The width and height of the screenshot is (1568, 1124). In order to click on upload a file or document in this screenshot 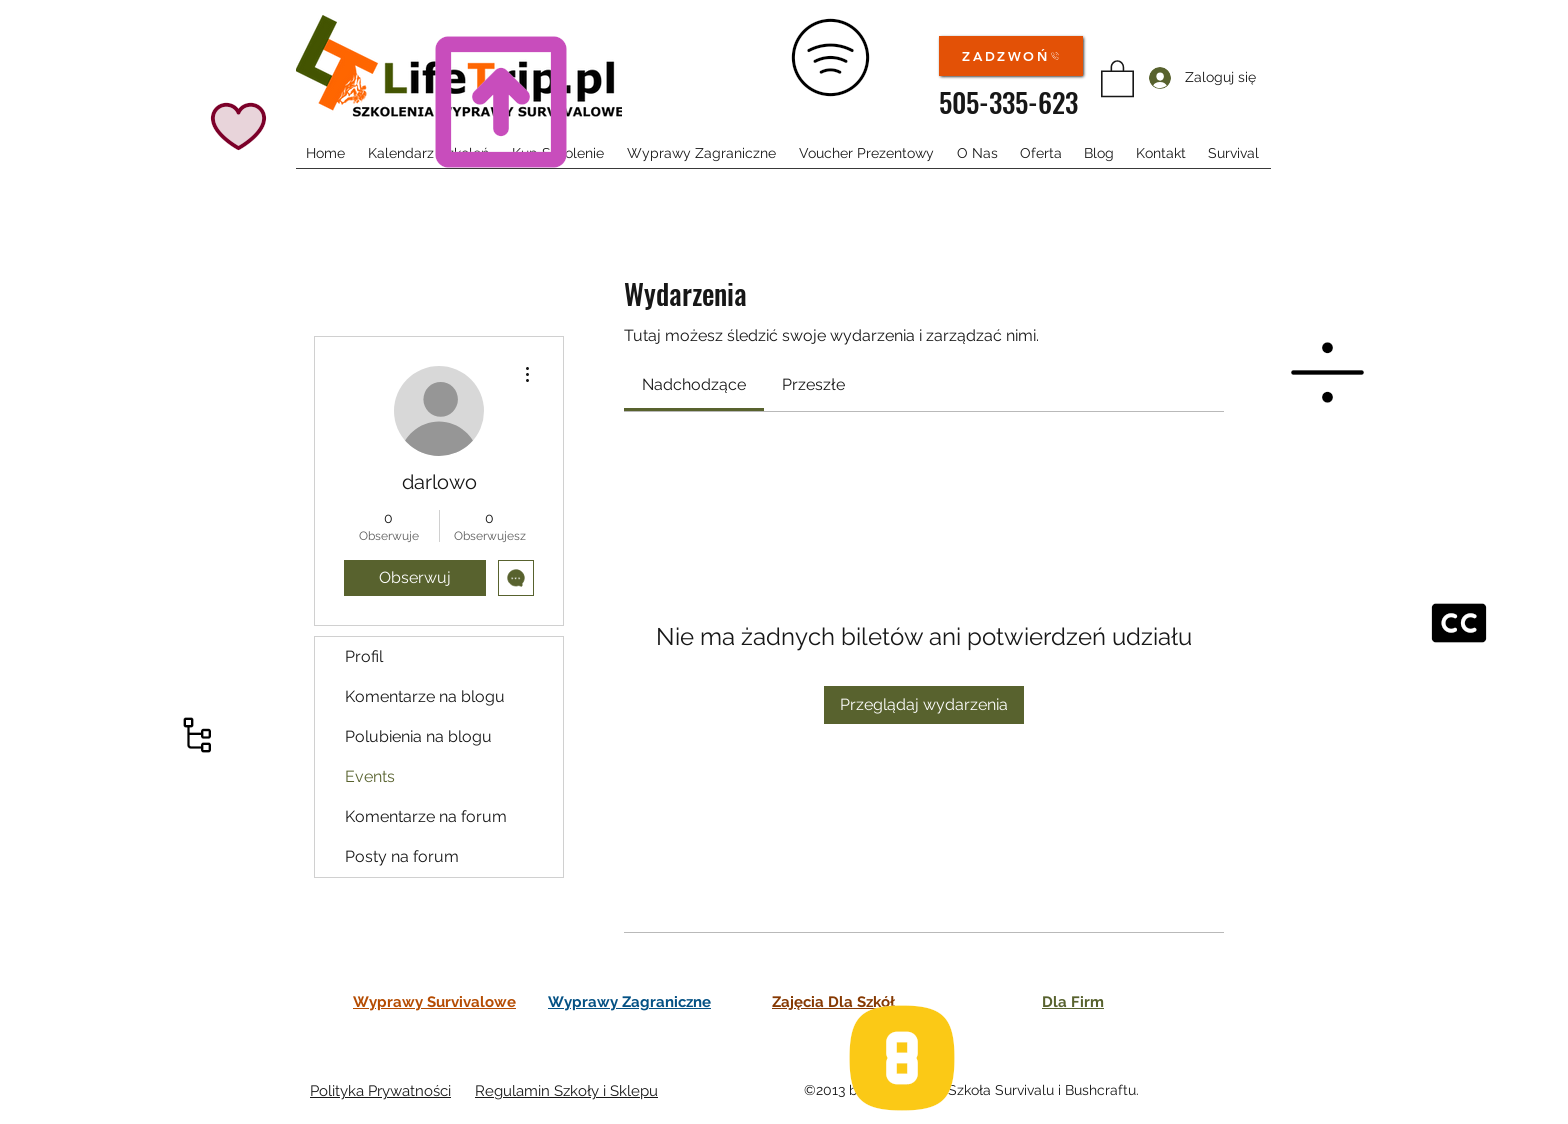, I will do `click(501, 102)`.